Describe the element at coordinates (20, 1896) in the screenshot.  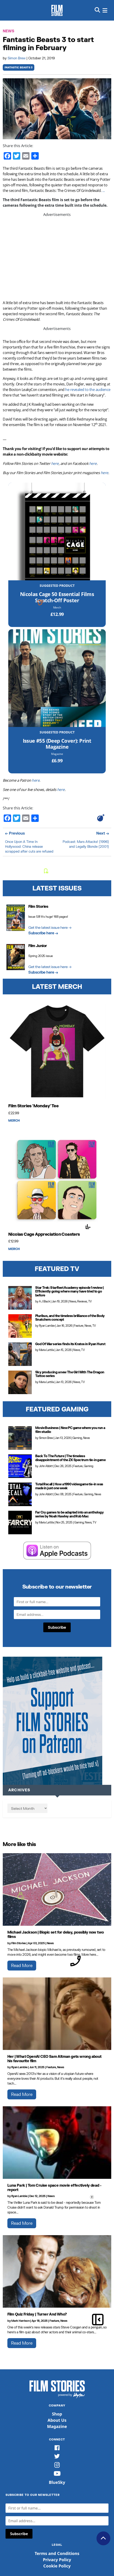
I see `edit budget or savings details` at that location.